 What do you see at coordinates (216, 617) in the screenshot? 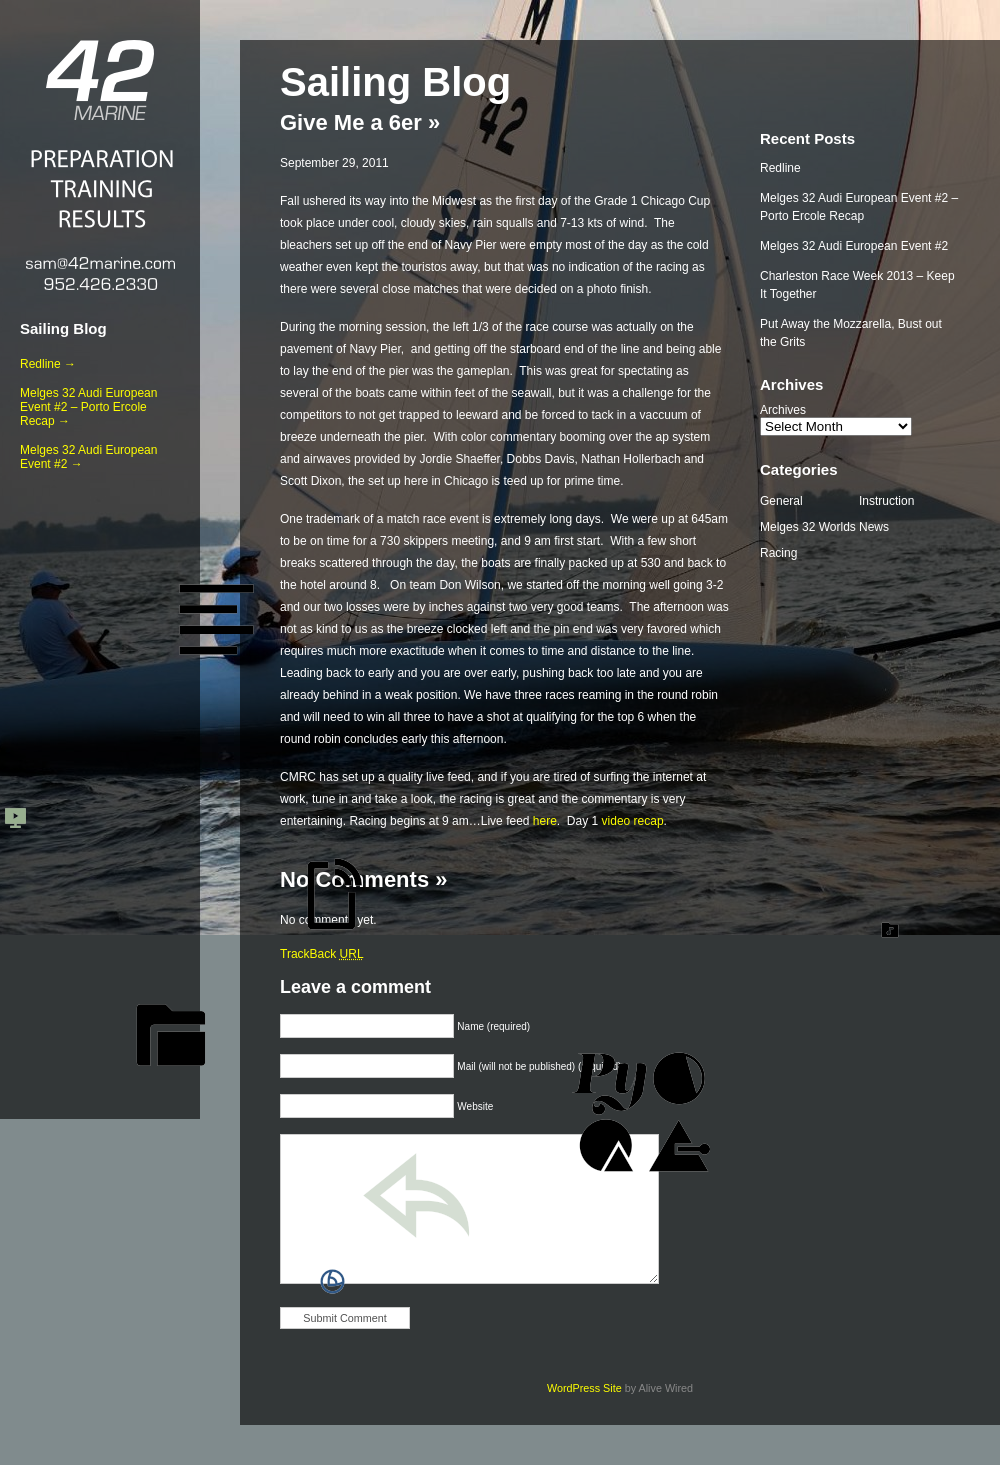
I see `align text to the left` at bounding box center [216, 617].